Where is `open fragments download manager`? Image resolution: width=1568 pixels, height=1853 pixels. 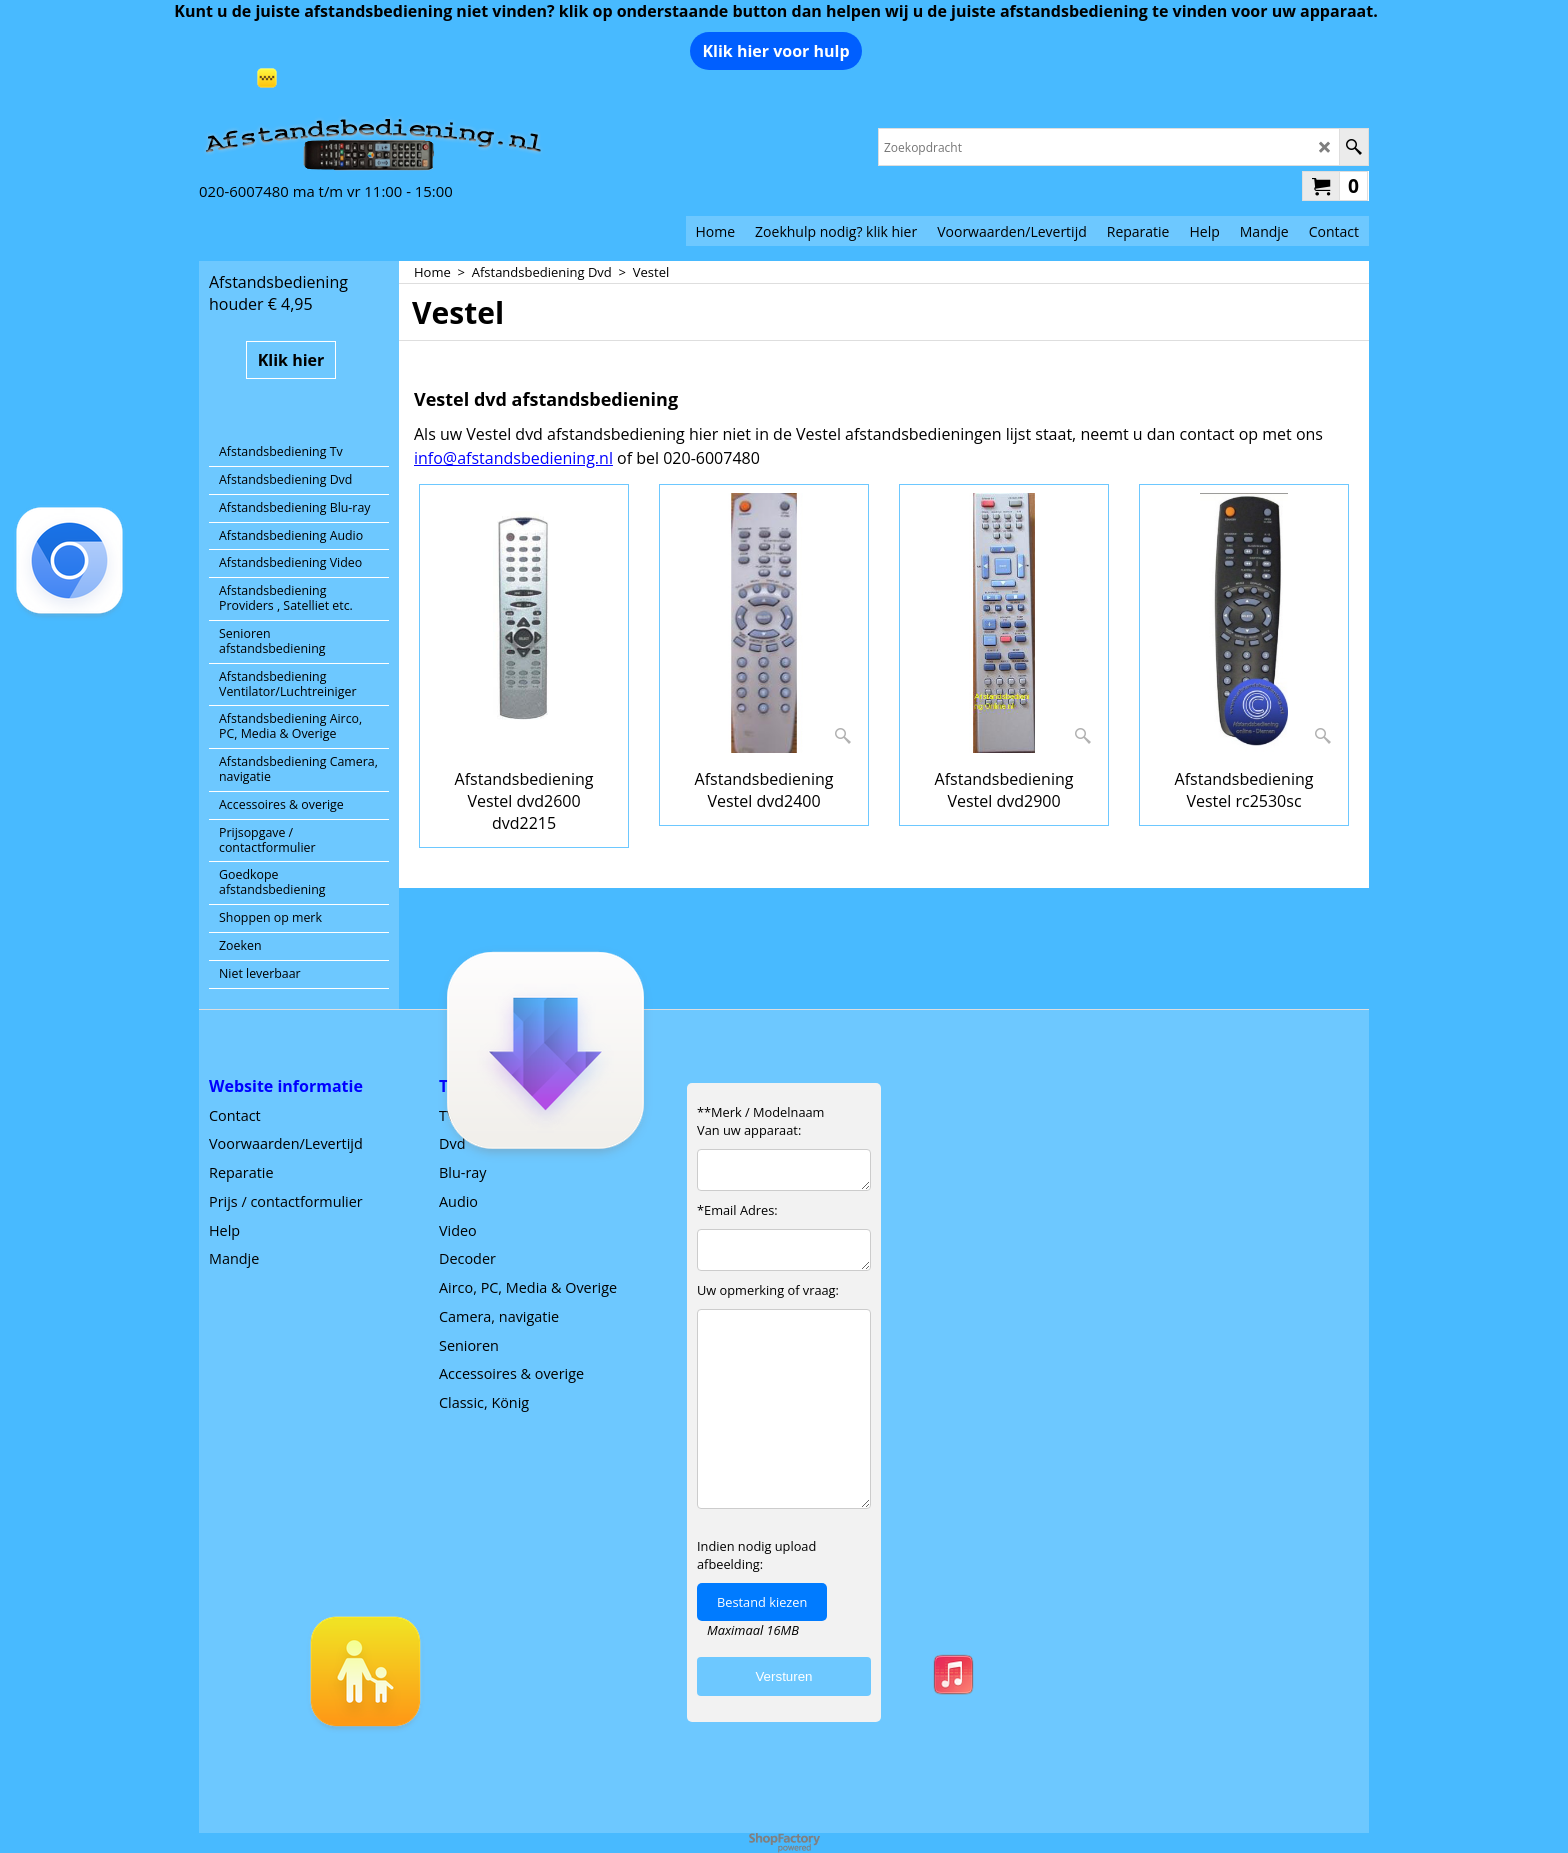
open fragments download manager is located at coordinates (545, 1050).